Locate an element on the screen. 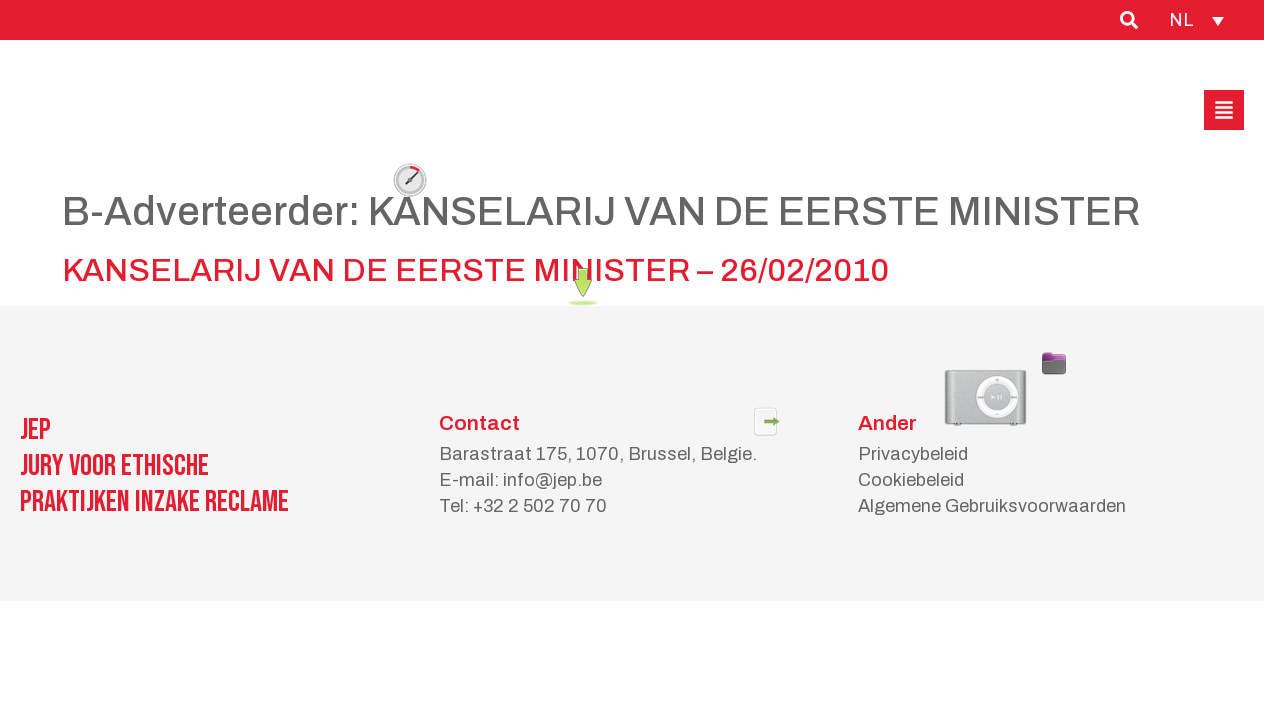  export document to another location is located at coordinates (765, 421).